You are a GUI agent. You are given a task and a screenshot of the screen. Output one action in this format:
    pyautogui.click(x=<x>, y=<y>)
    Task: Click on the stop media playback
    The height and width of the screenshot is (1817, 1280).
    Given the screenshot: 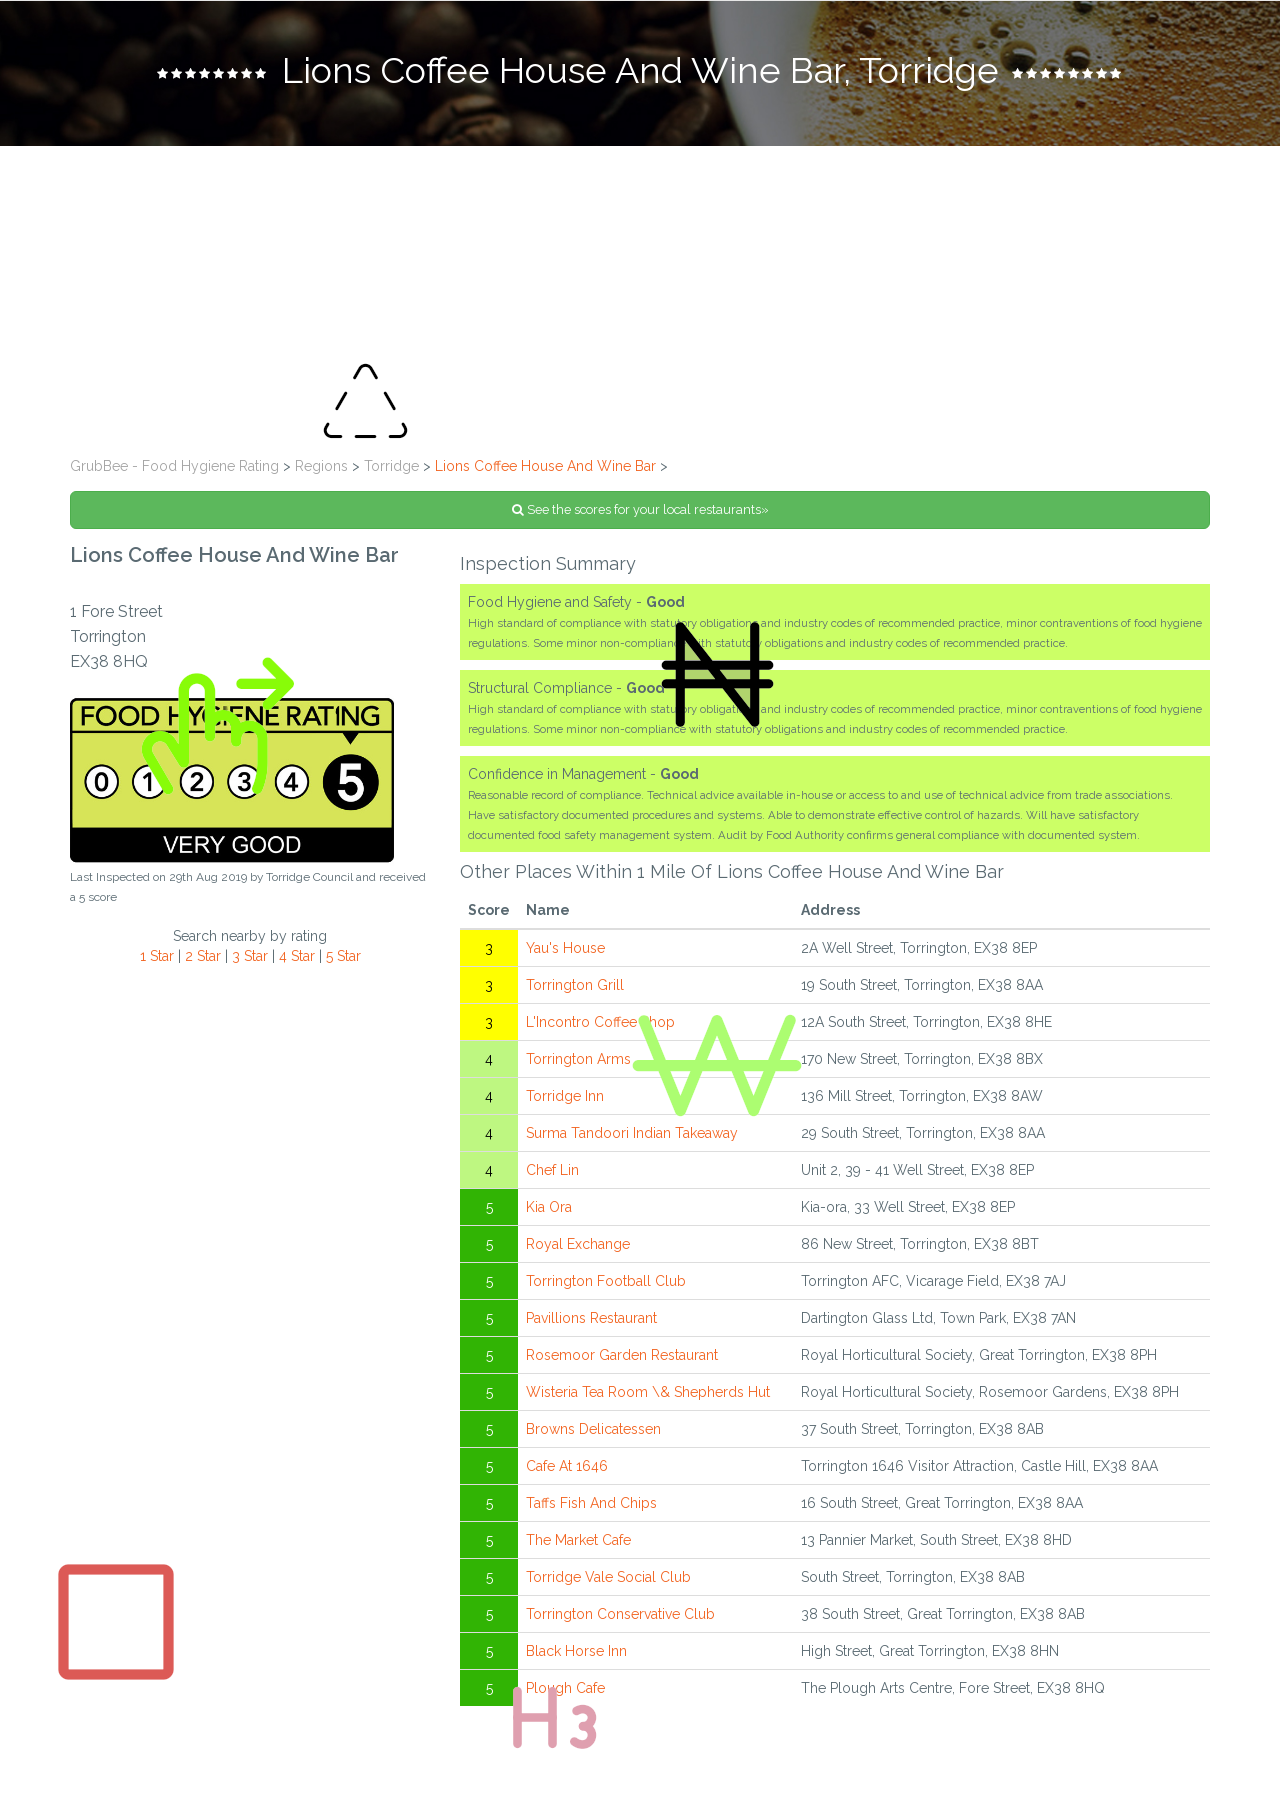 What is the action you would take?
    pyautogui.click(x=116, y=1622)
    